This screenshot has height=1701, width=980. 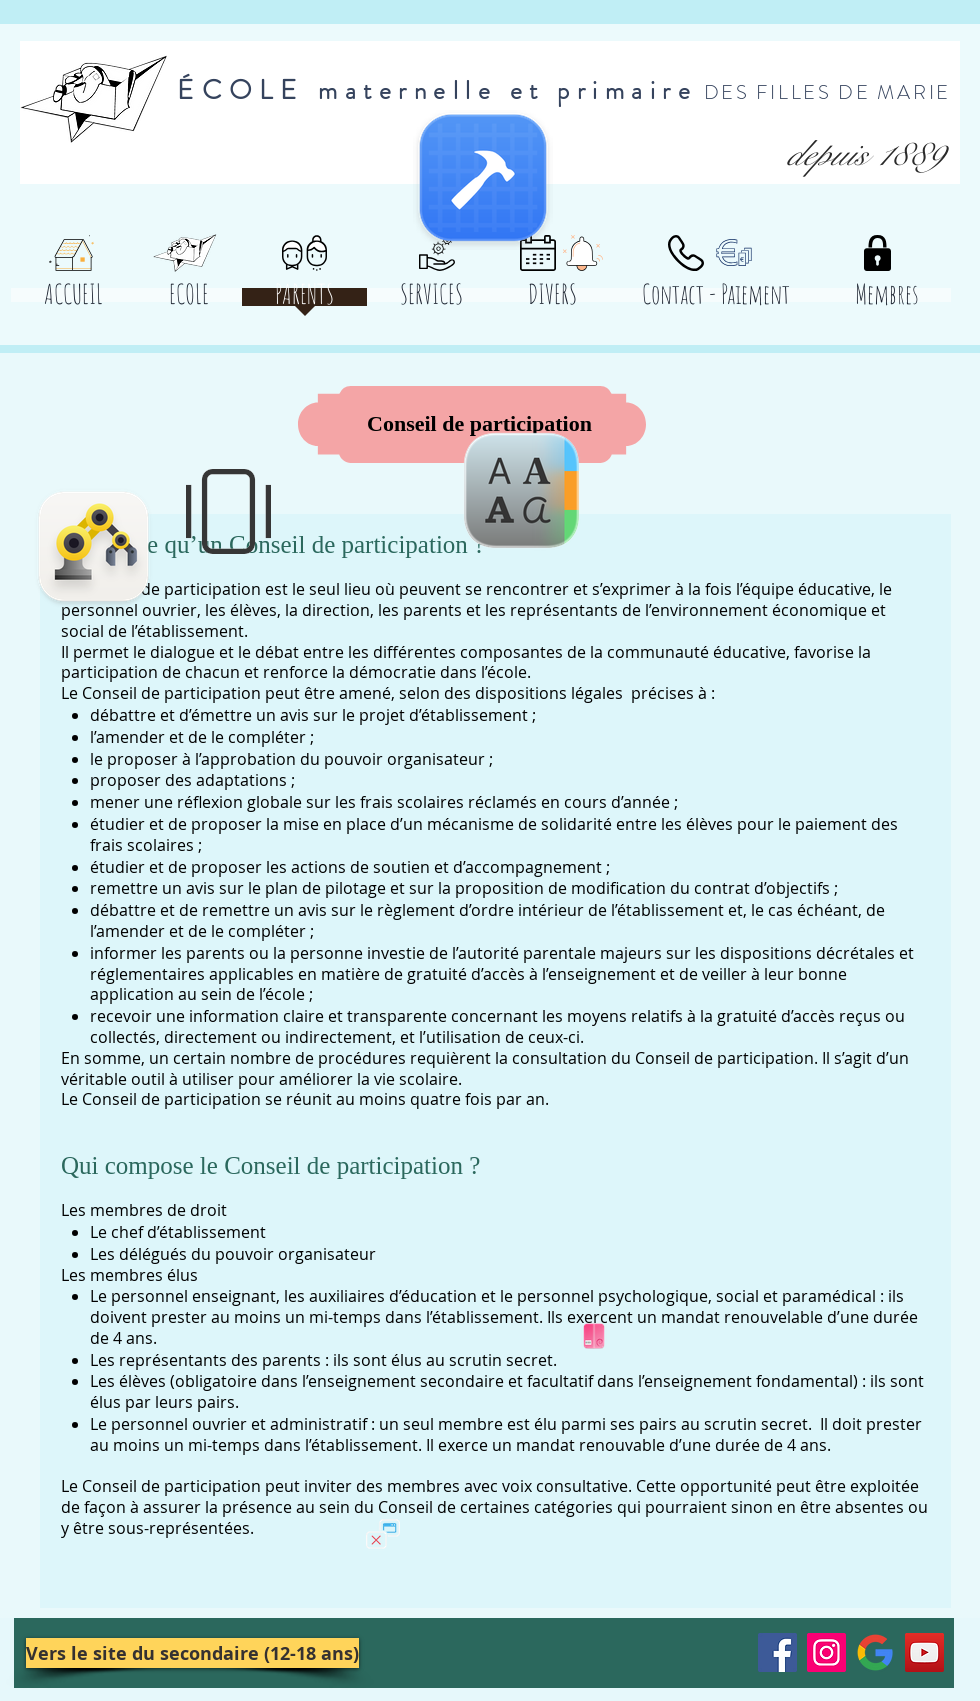 I want to click on access multitasking or window management settings, so click(x=228, y=511).